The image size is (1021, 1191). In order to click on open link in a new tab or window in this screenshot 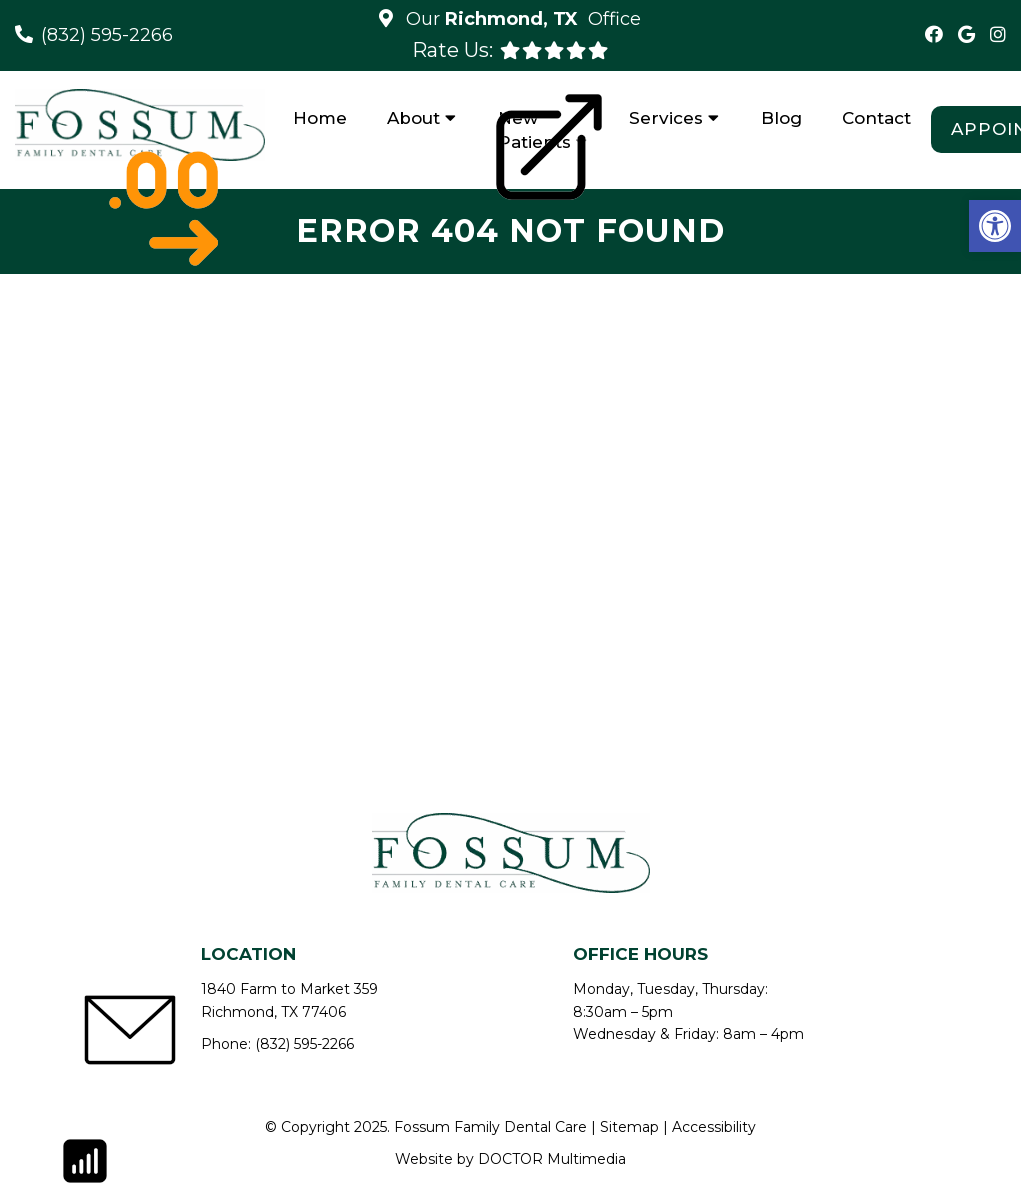, I will do `click(549, 147)`.